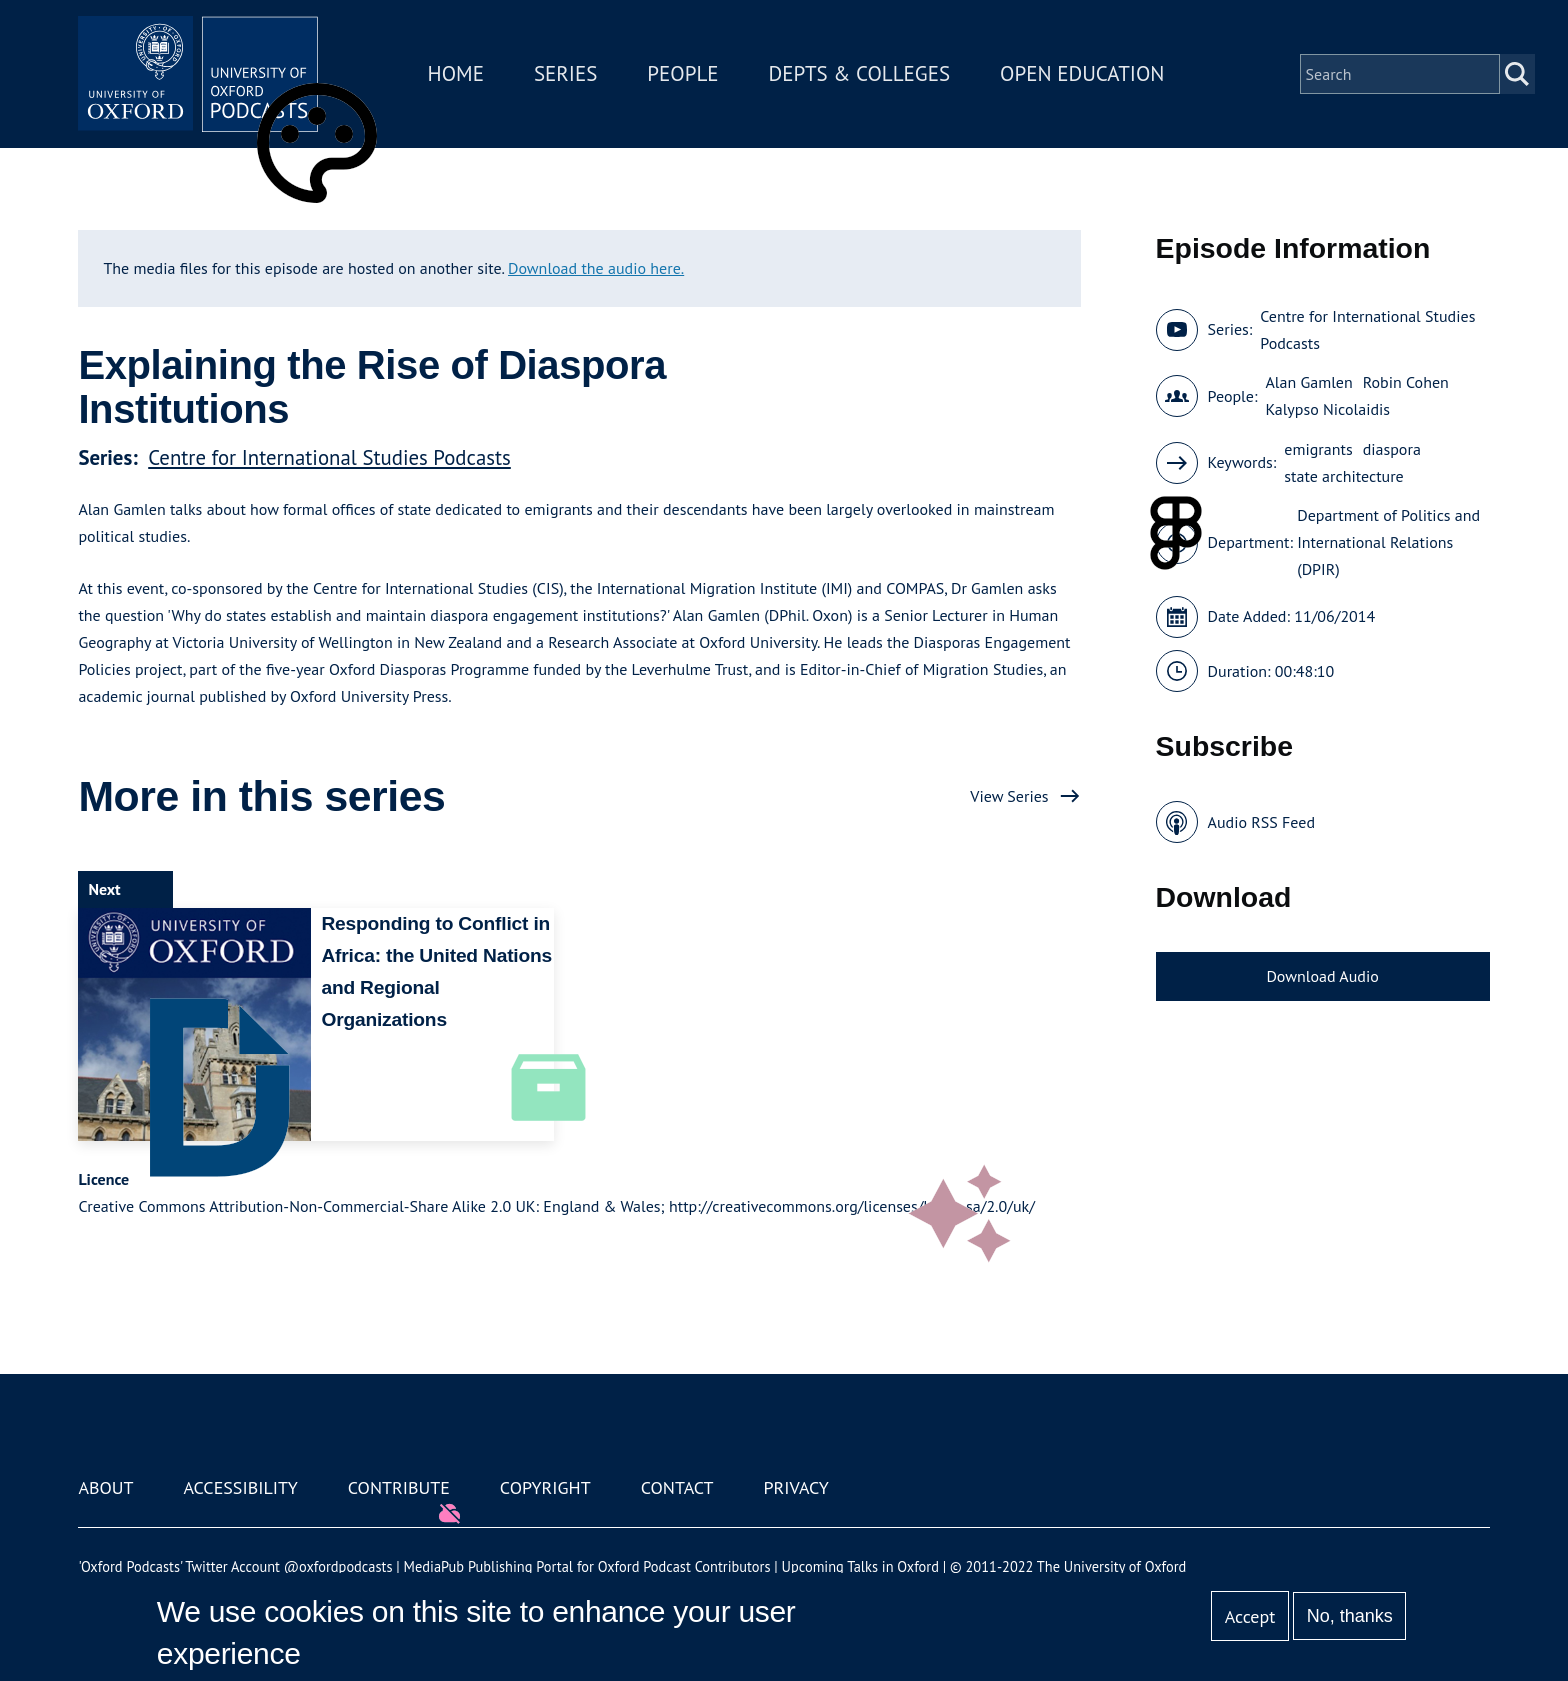 The height and width of the screenshot is (1681, 1568). Describe the element at coordinates (449, 1513) in the screenshot. I see `cloud sync is disabled or unavailable` at that location.